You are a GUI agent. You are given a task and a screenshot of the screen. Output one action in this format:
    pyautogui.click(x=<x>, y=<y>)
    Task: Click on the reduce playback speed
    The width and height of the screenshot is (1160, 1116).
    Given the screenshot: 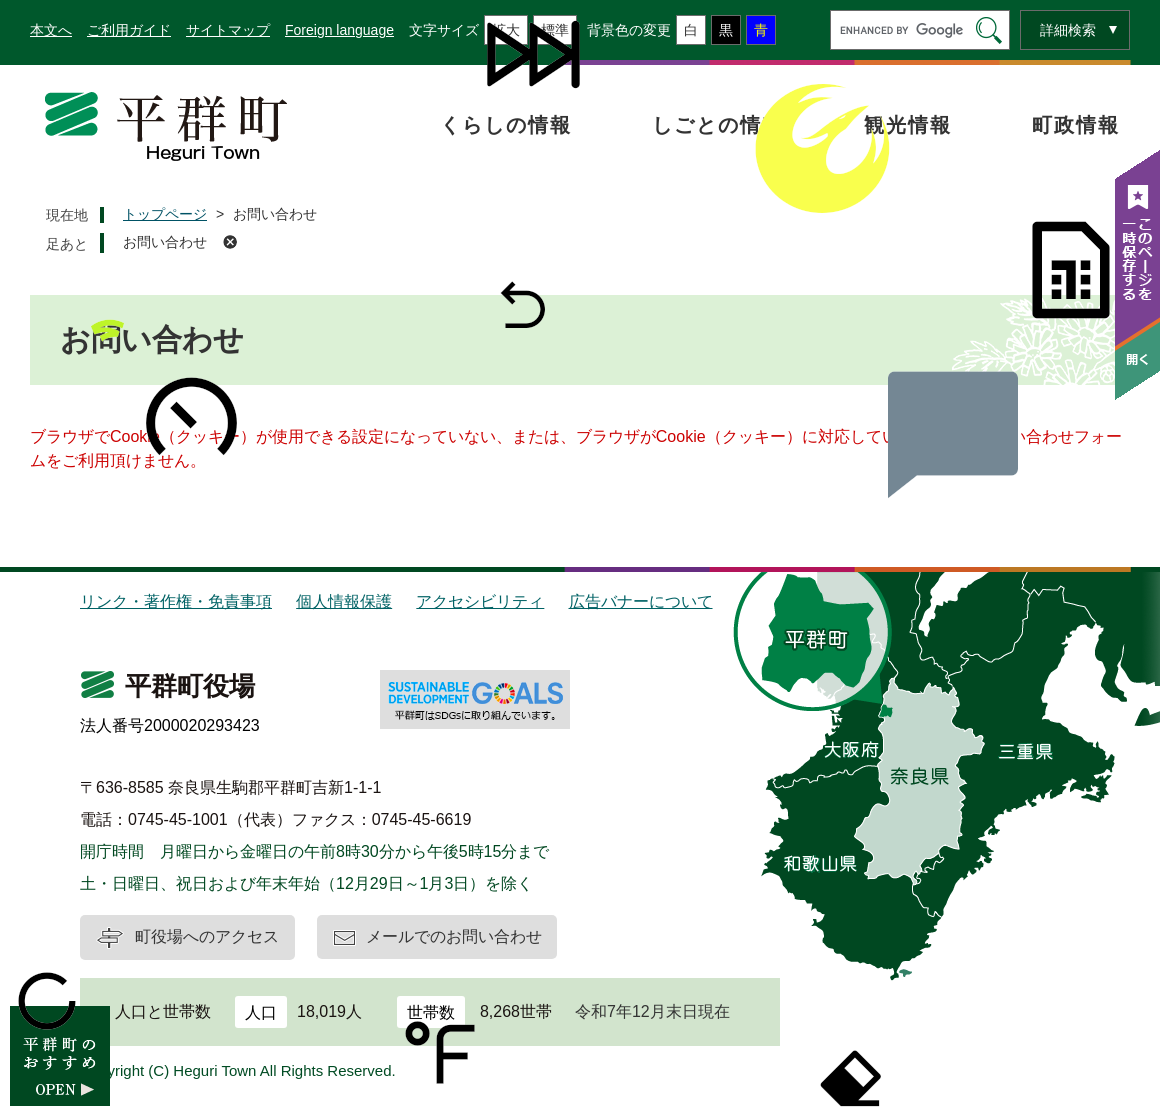 What is the action you would take?
    pyautogui.click(x=191, y=418)
    